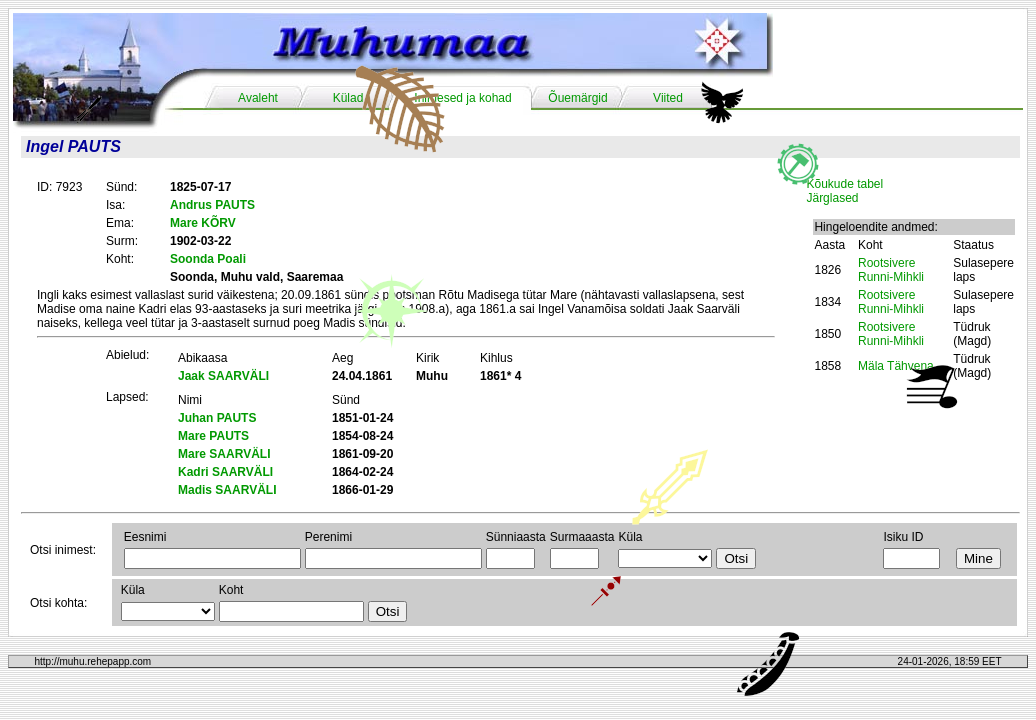 The image size is (1036, 720). What do you see at coordinates (768, 664) in the screenshot?
I see `select peas as an ingredient` at bounding box center [768, 664].